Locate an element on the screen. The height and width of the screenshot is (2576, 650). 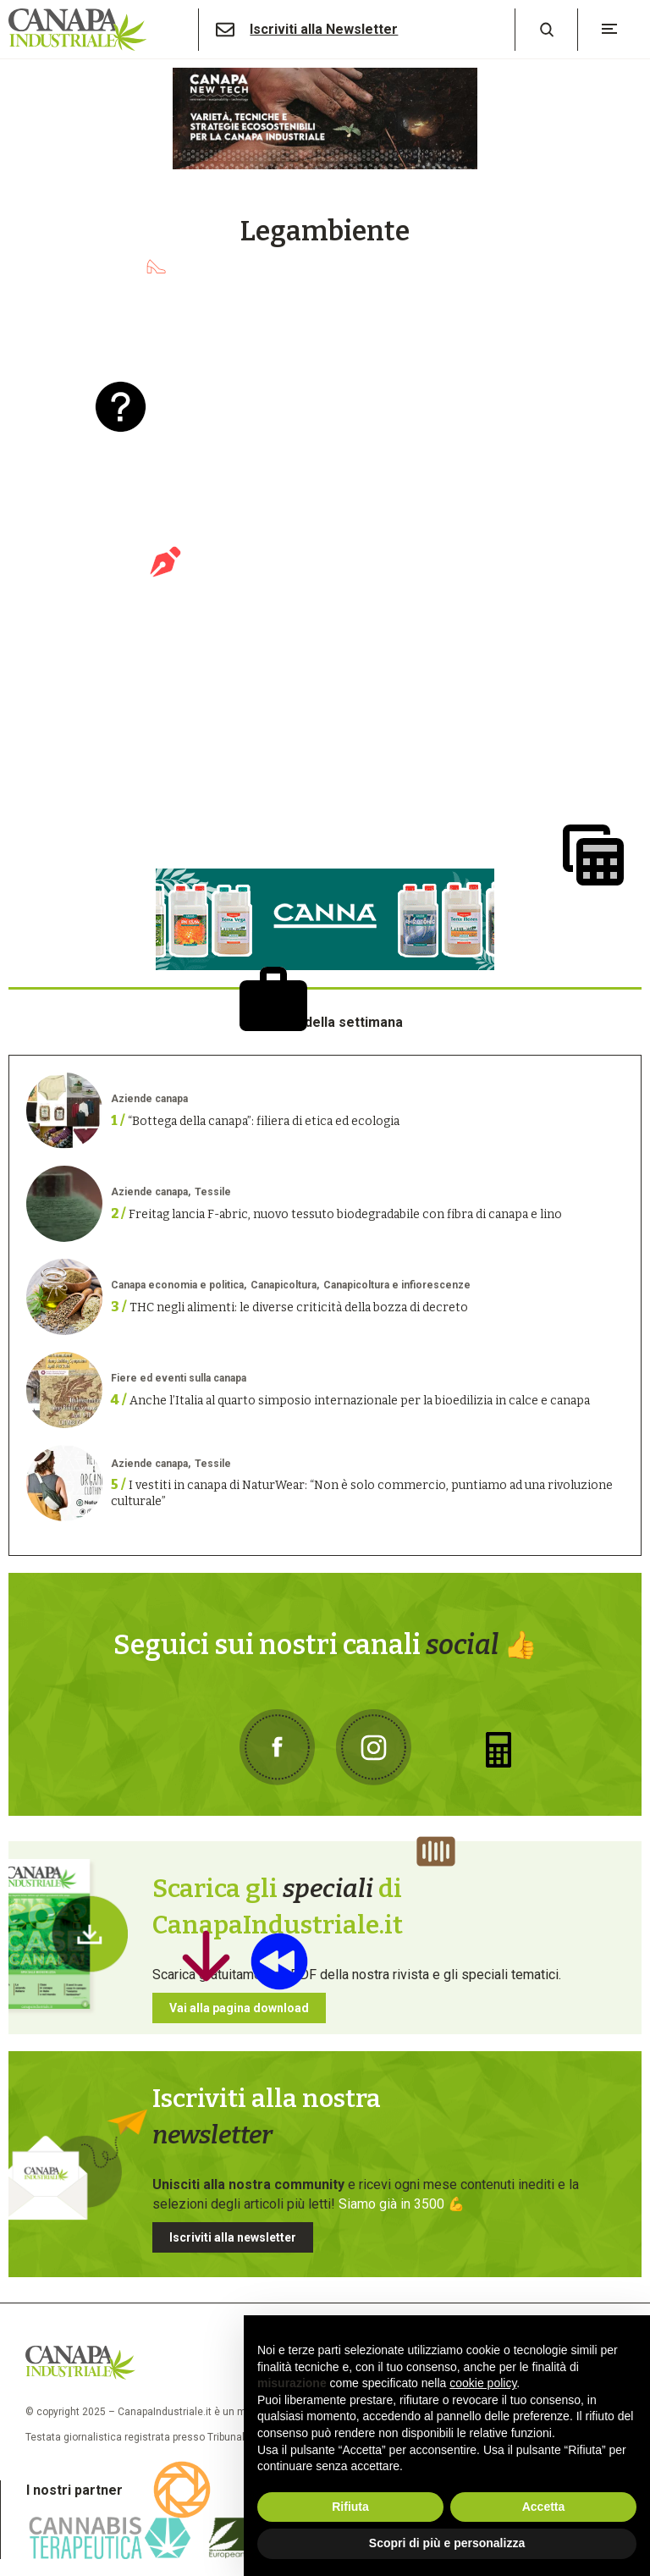
scroll down or view more content is located at coordinates (206, 1955).